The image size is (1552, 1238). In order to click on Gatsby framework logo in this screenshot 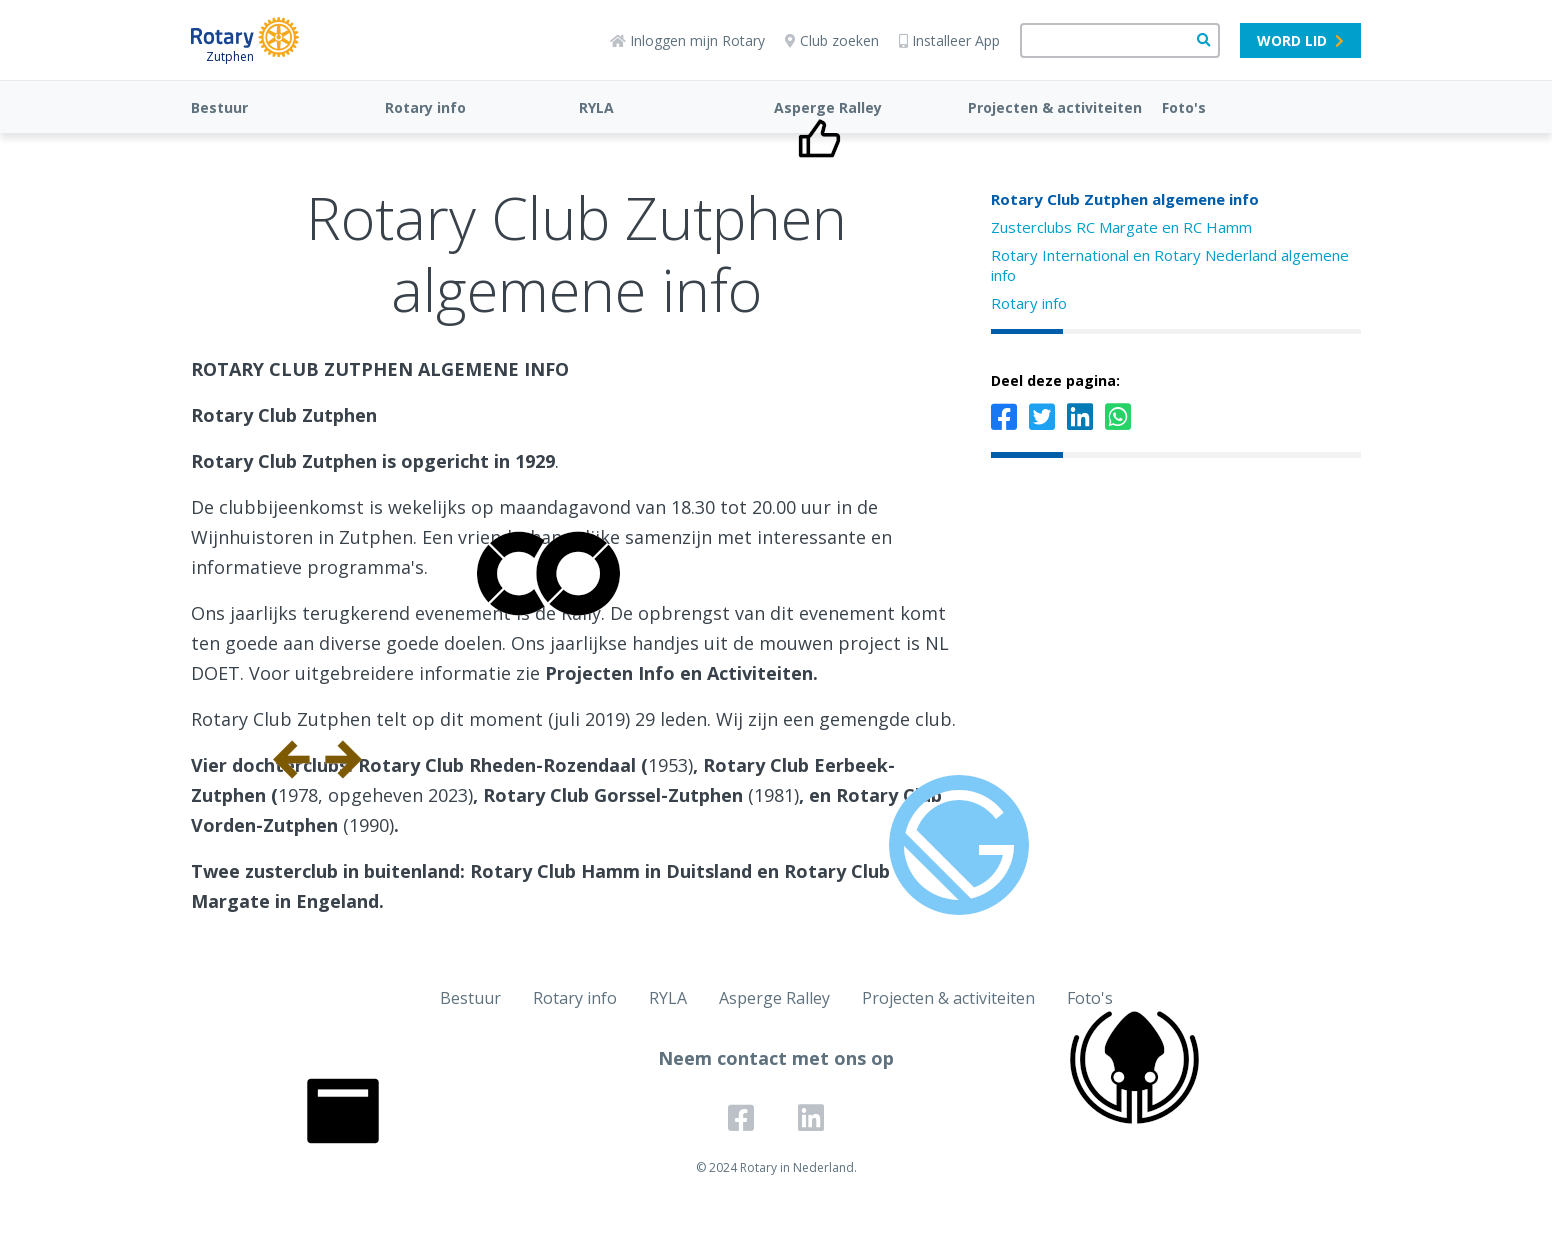, I will do `click(959, 845)`.